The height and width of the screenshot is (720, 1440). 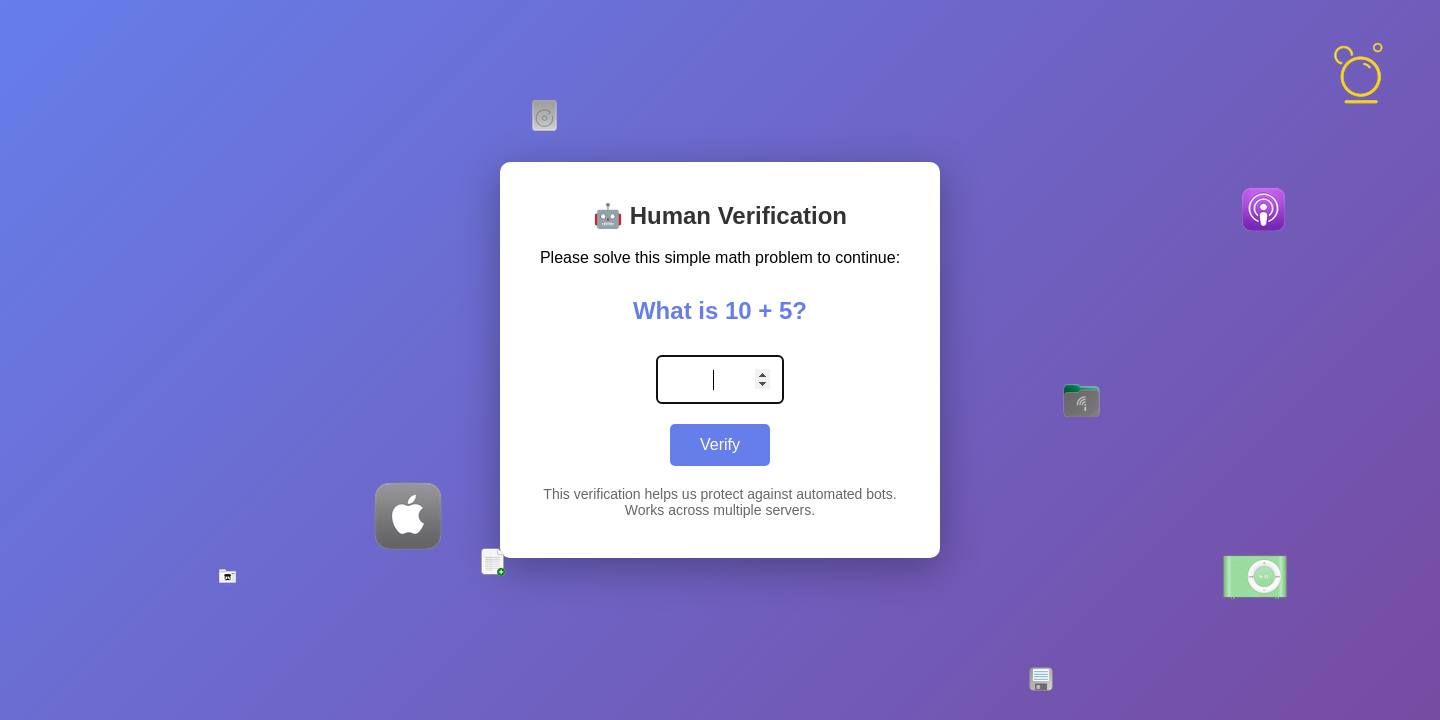 I want to click on open insync cloud sync folder, so click(x=1081, y=400).